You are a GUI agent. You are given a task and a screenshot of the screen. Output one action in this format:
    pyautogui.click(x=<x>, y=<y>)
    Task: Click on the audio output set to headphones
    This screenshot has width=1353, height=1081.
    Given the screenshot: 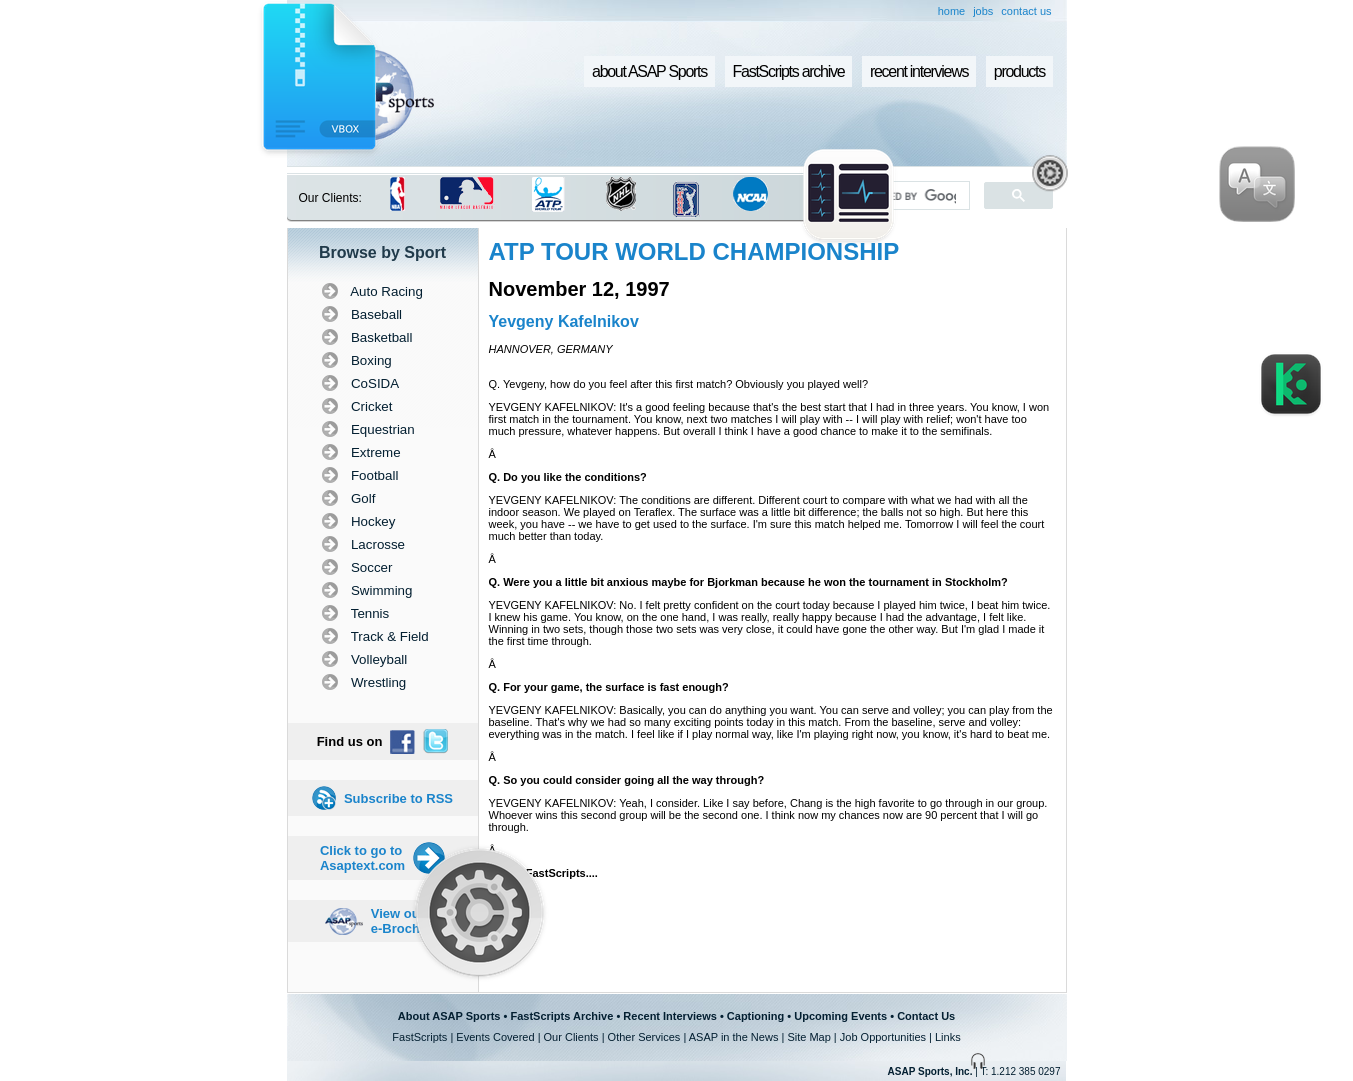 What is the action you would take?
    pyautogui.click(x=978, y=1061)
    